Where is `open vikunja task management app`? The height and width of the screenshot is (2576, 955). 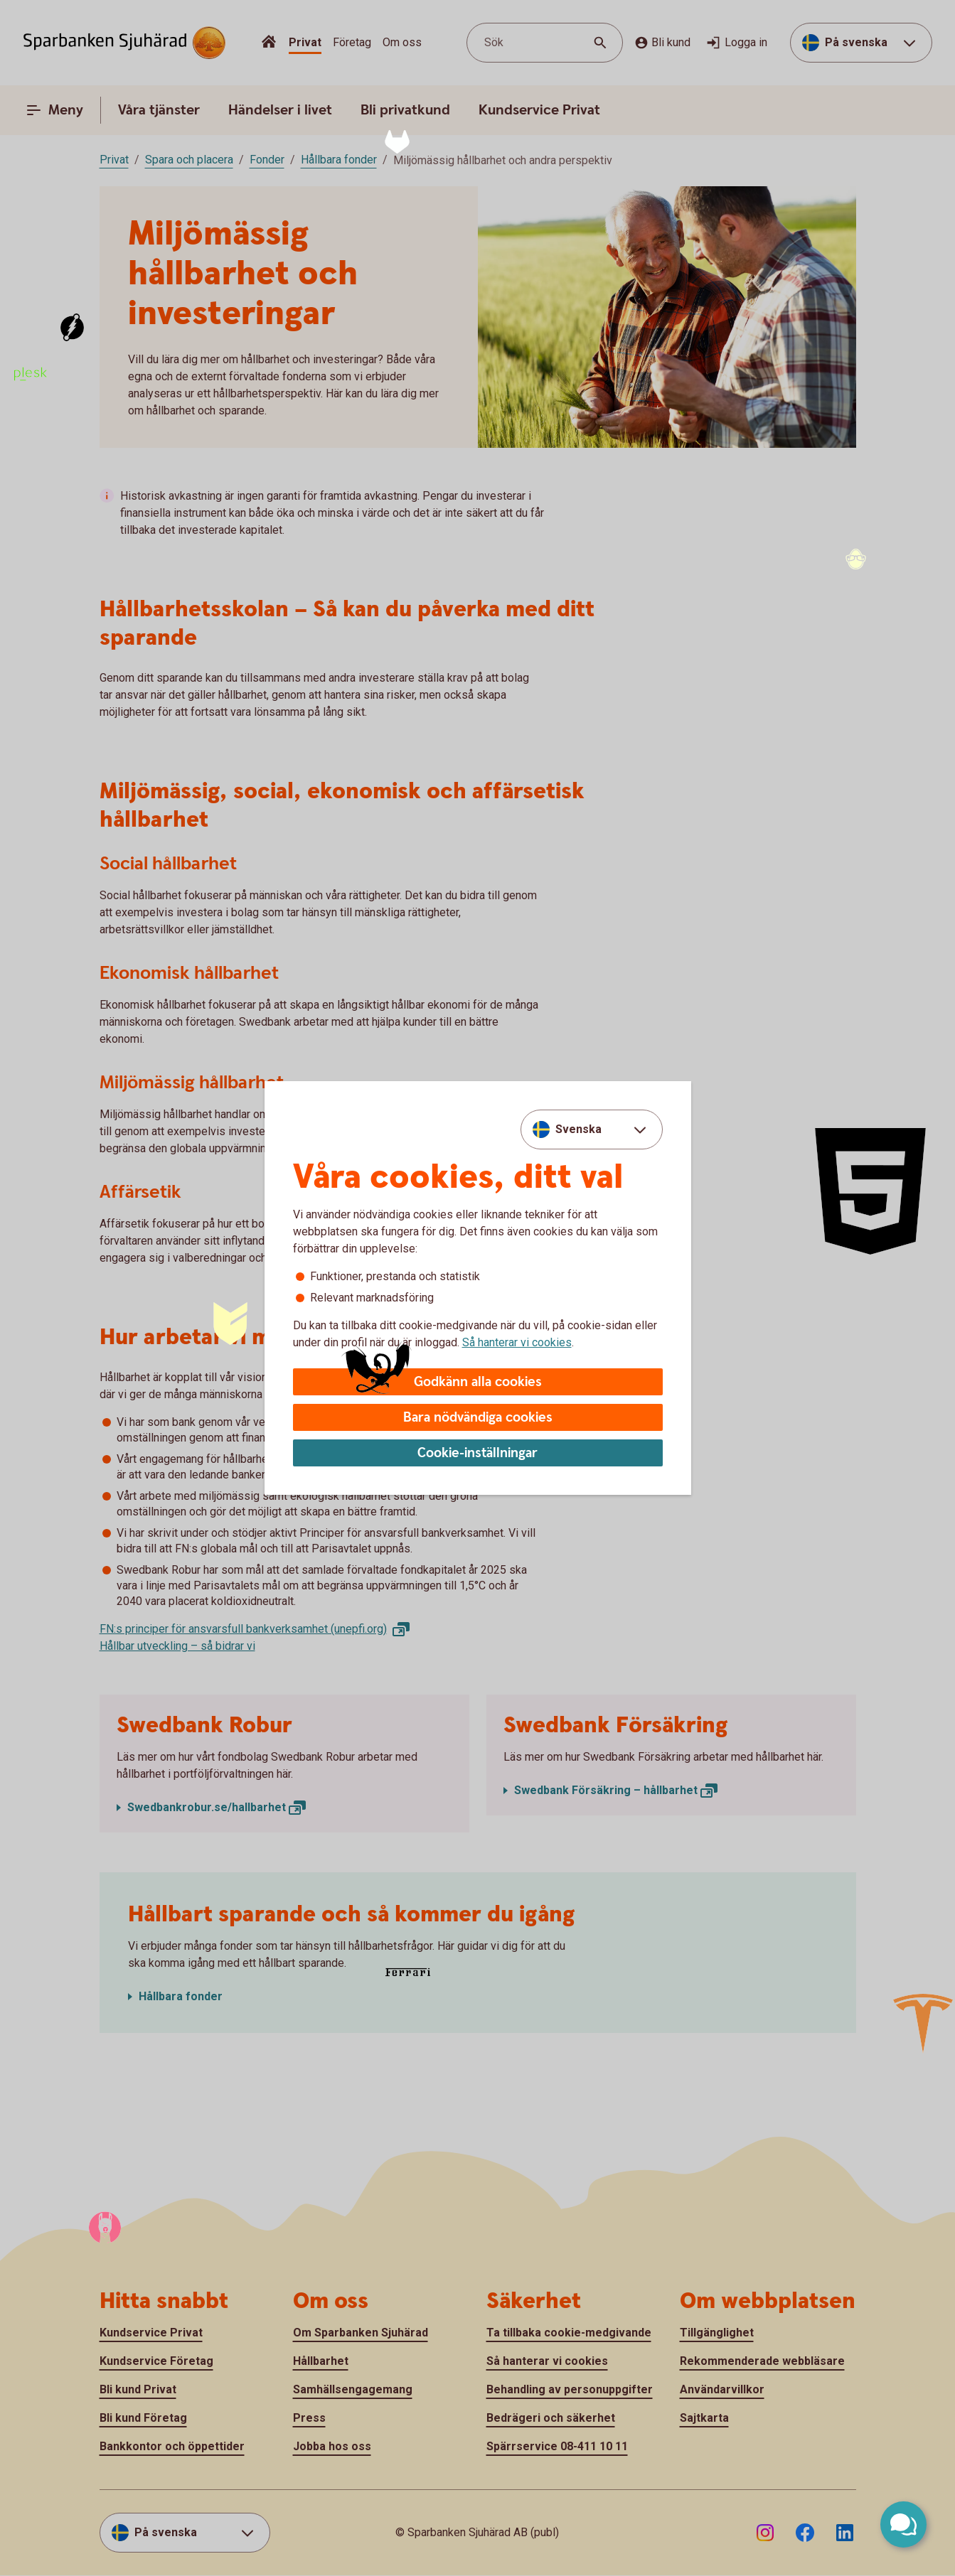 open vikunja task management app is located at coordinates (105, 2227).